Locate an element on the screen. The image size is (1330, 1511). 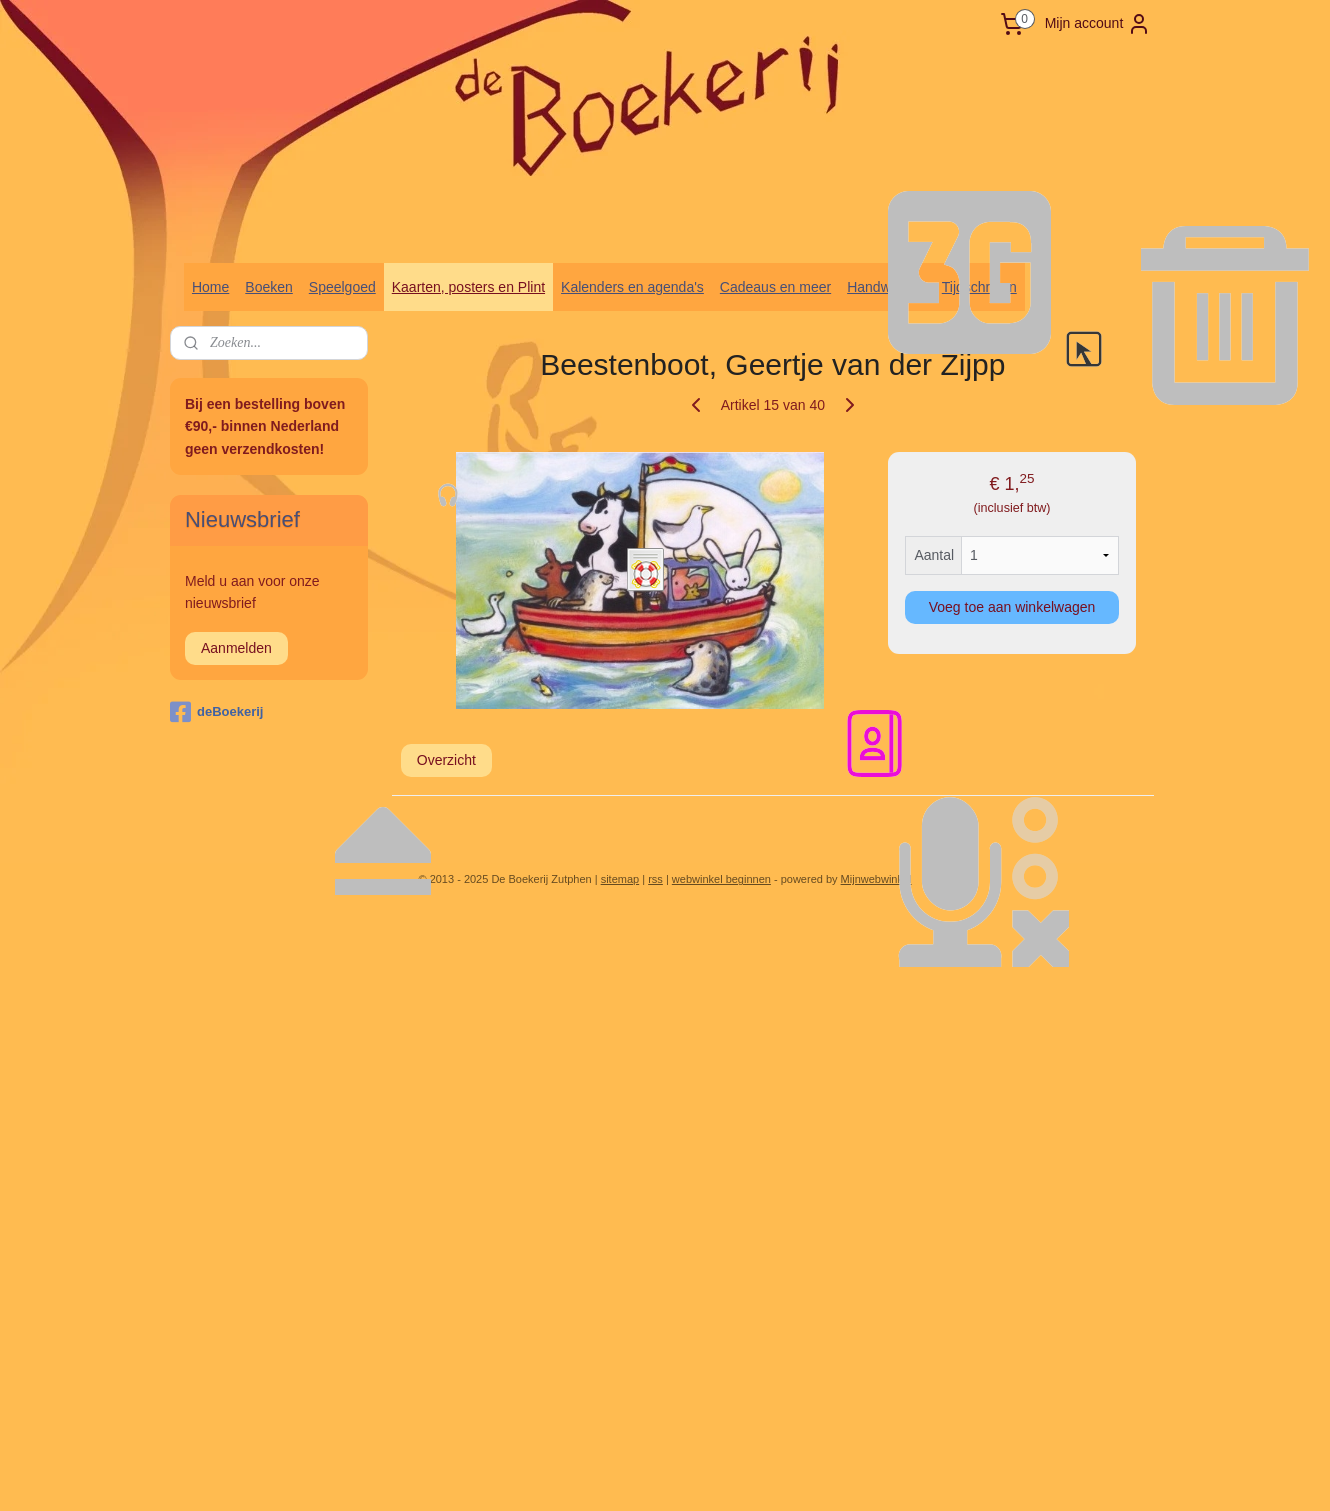
open fusion app or automation tool is located at coordinates (1084, 349).